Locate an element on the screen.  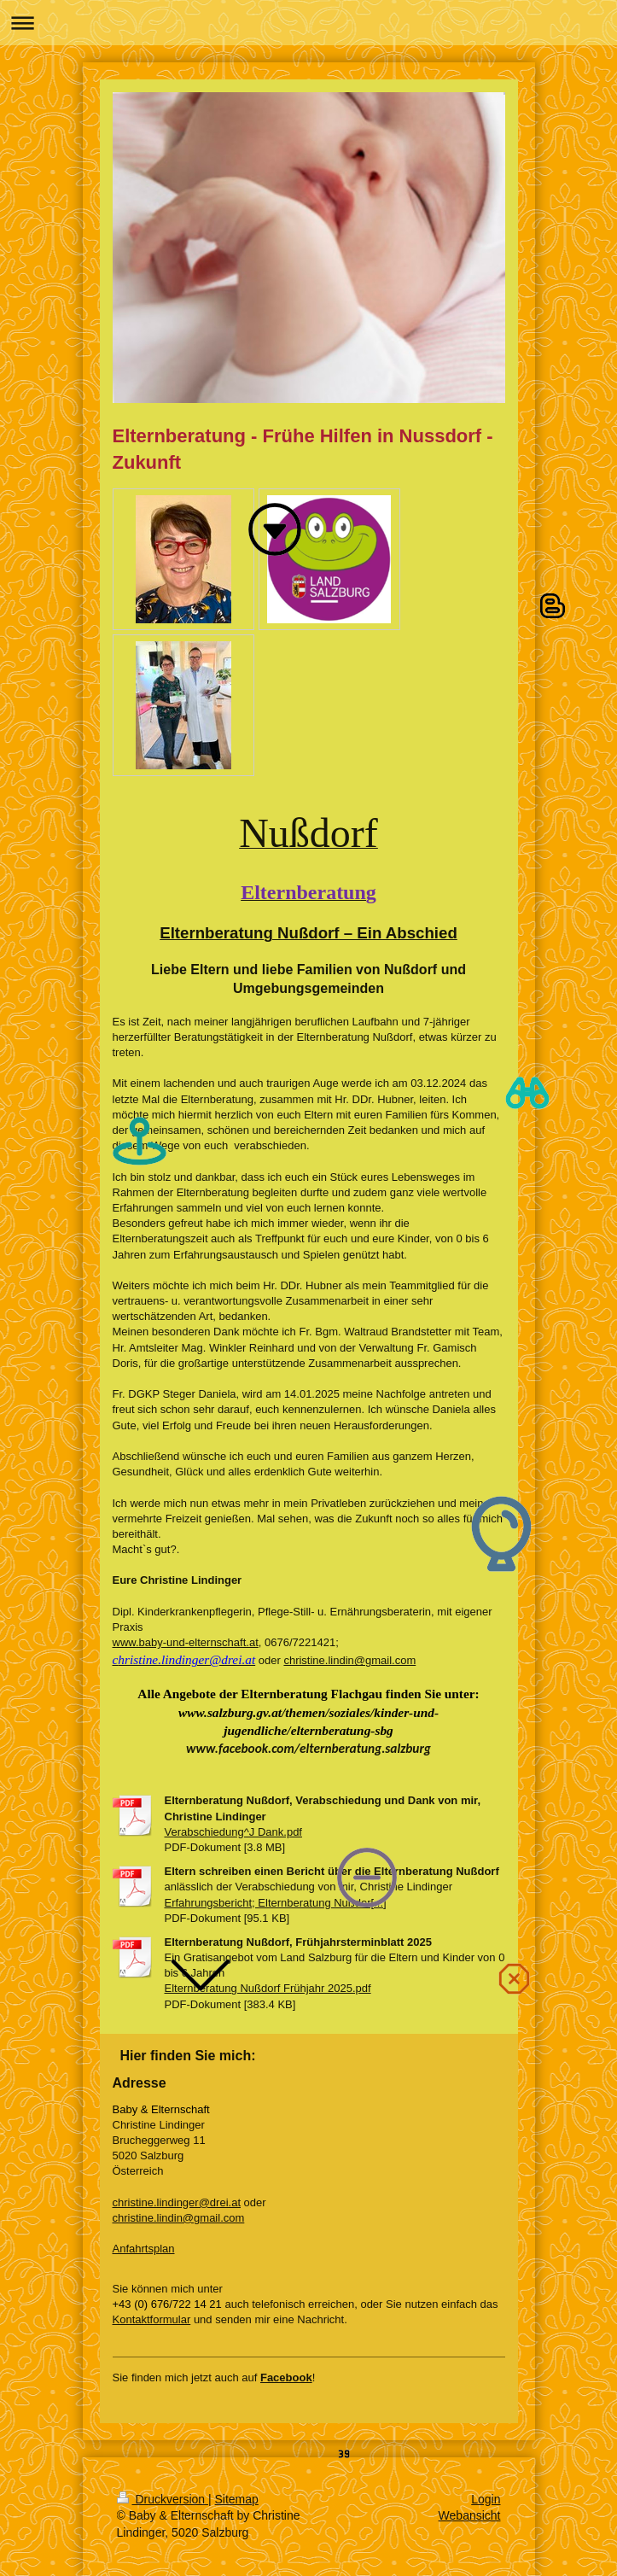
celebrate an event or milestone is located at coordinates (501, 1533).